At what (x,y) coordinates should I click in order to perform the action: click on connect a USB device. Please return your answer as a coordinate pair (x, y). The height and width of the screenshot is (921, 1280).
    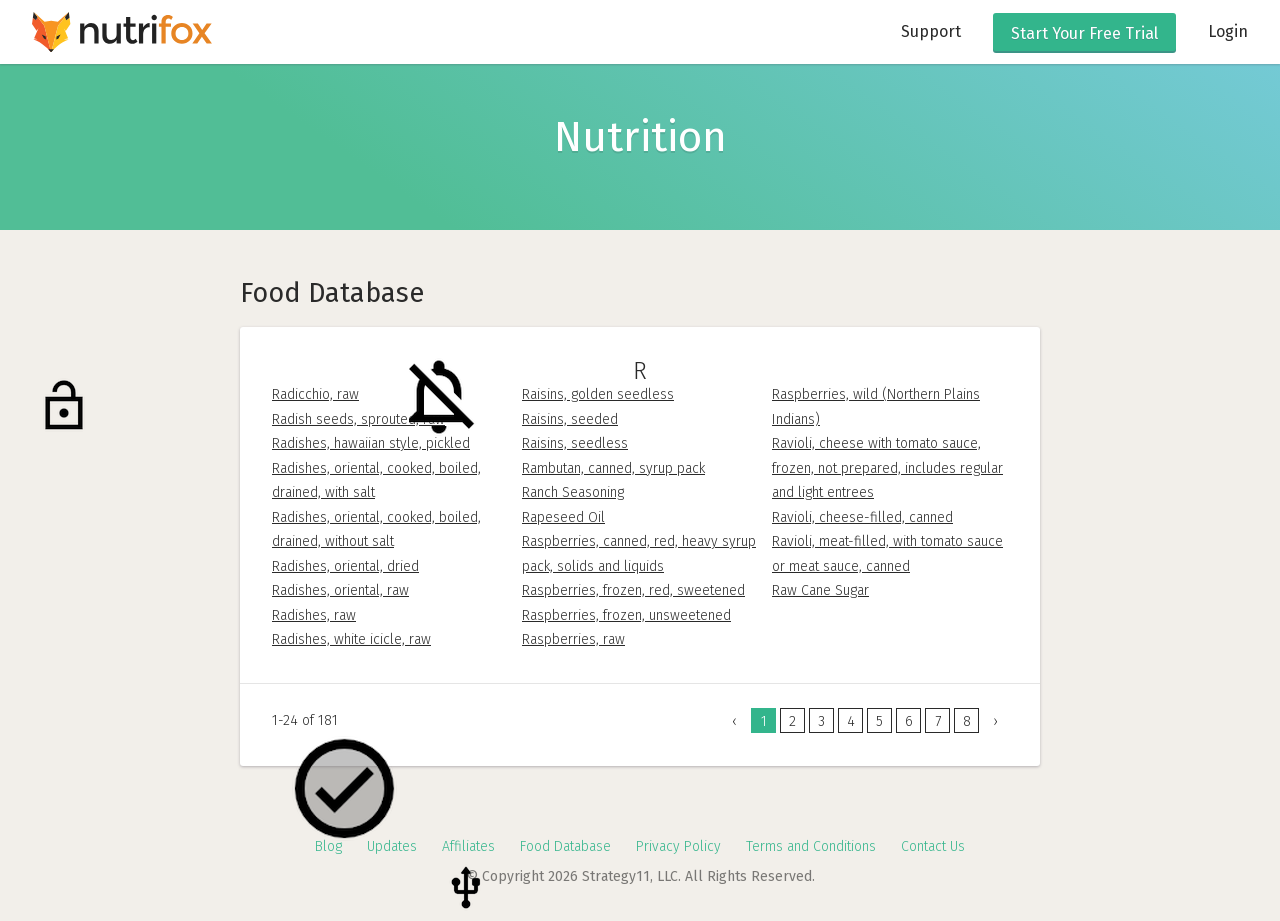
    Looking at the image, I should click on (466, 888).